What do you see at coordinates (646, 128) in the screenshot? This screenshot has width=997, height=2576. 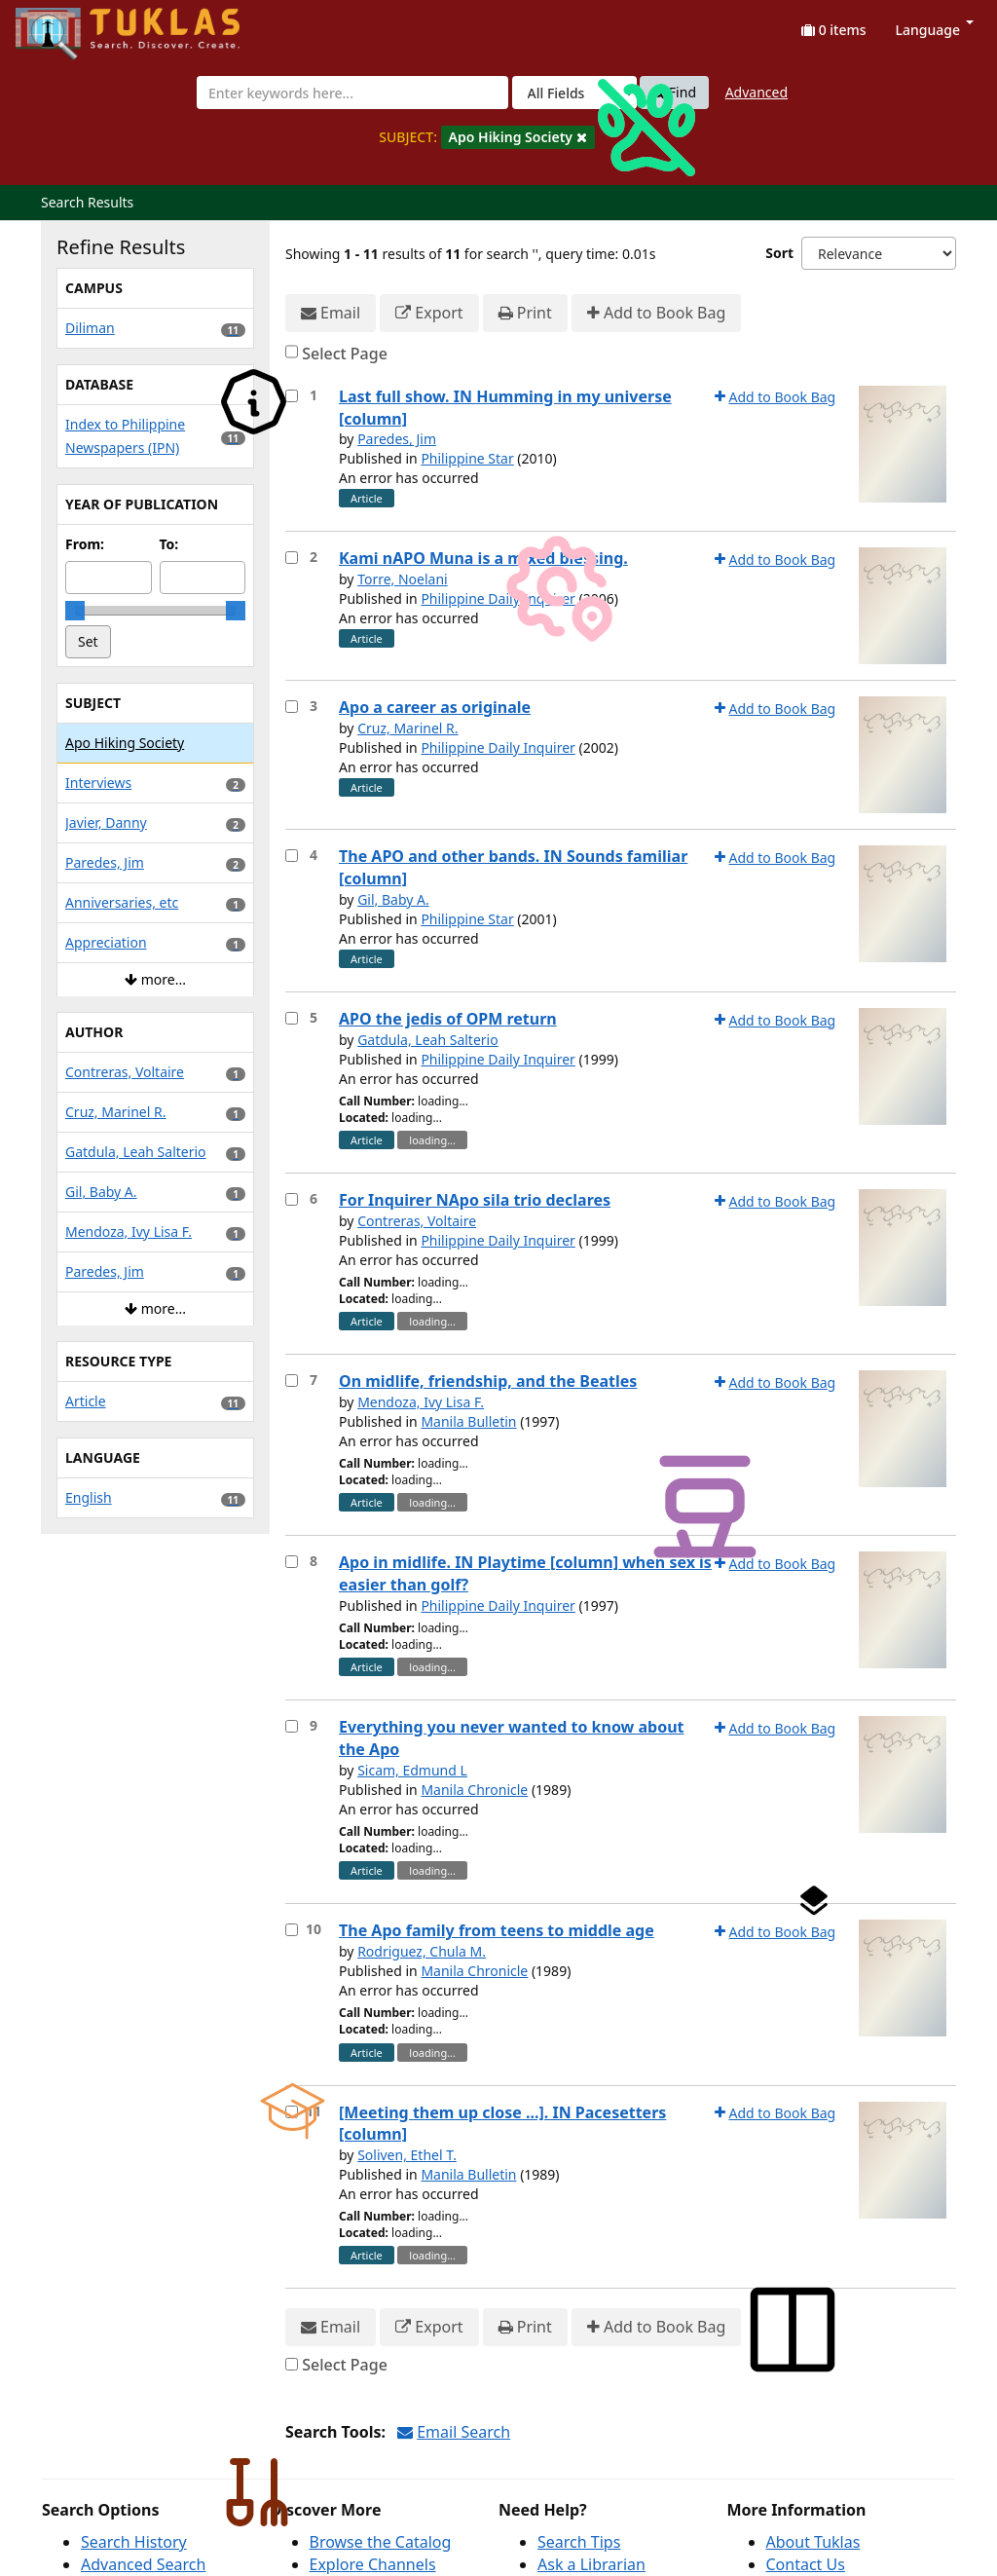 I see `disable pet-friendly filter` at bounding box center [646, 128].